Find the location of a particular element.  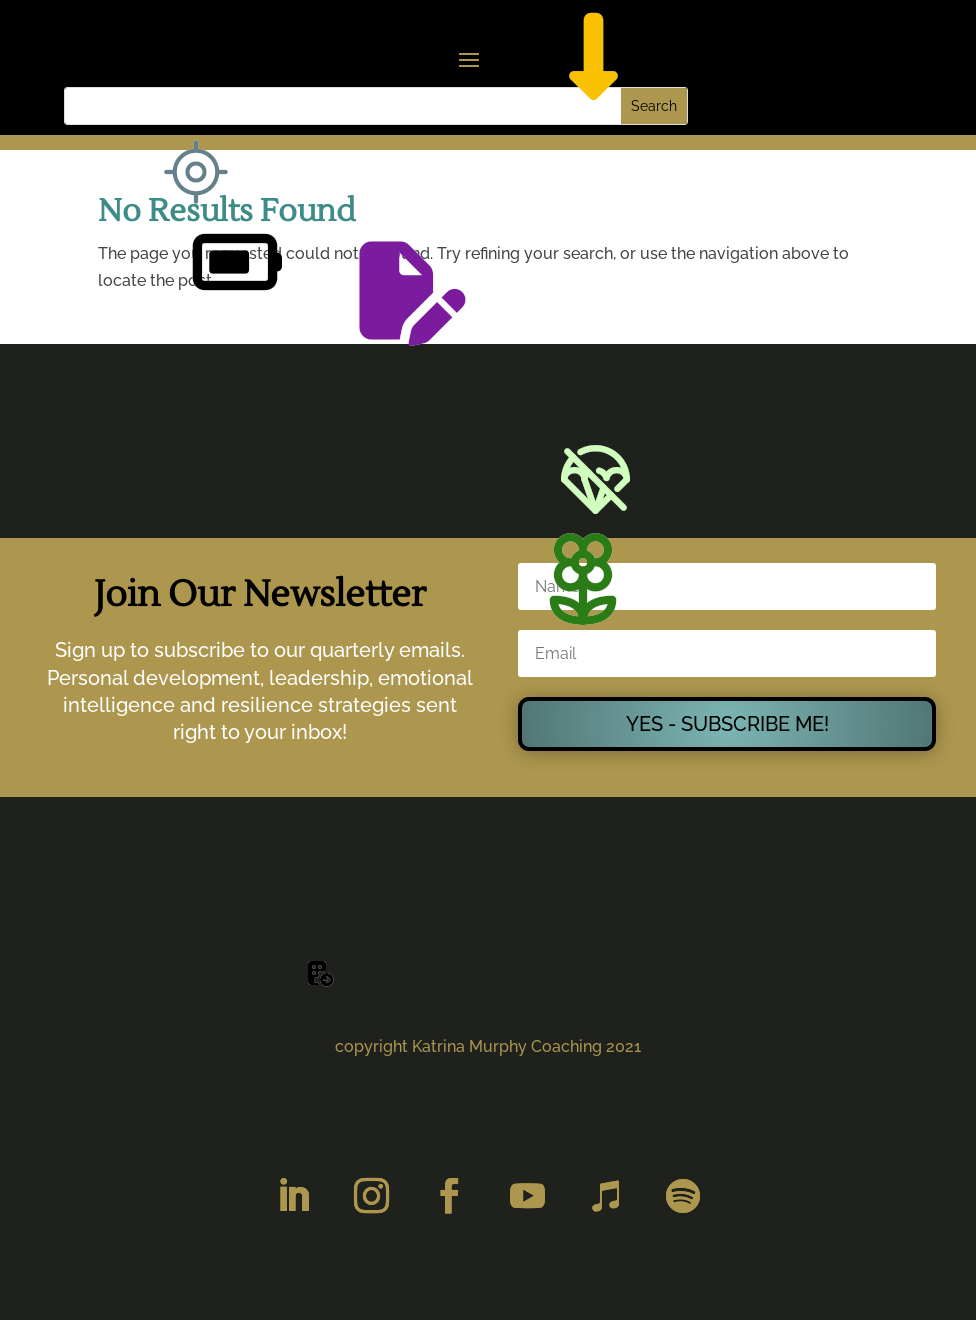

edit this document is located at coordinates (408, 290).